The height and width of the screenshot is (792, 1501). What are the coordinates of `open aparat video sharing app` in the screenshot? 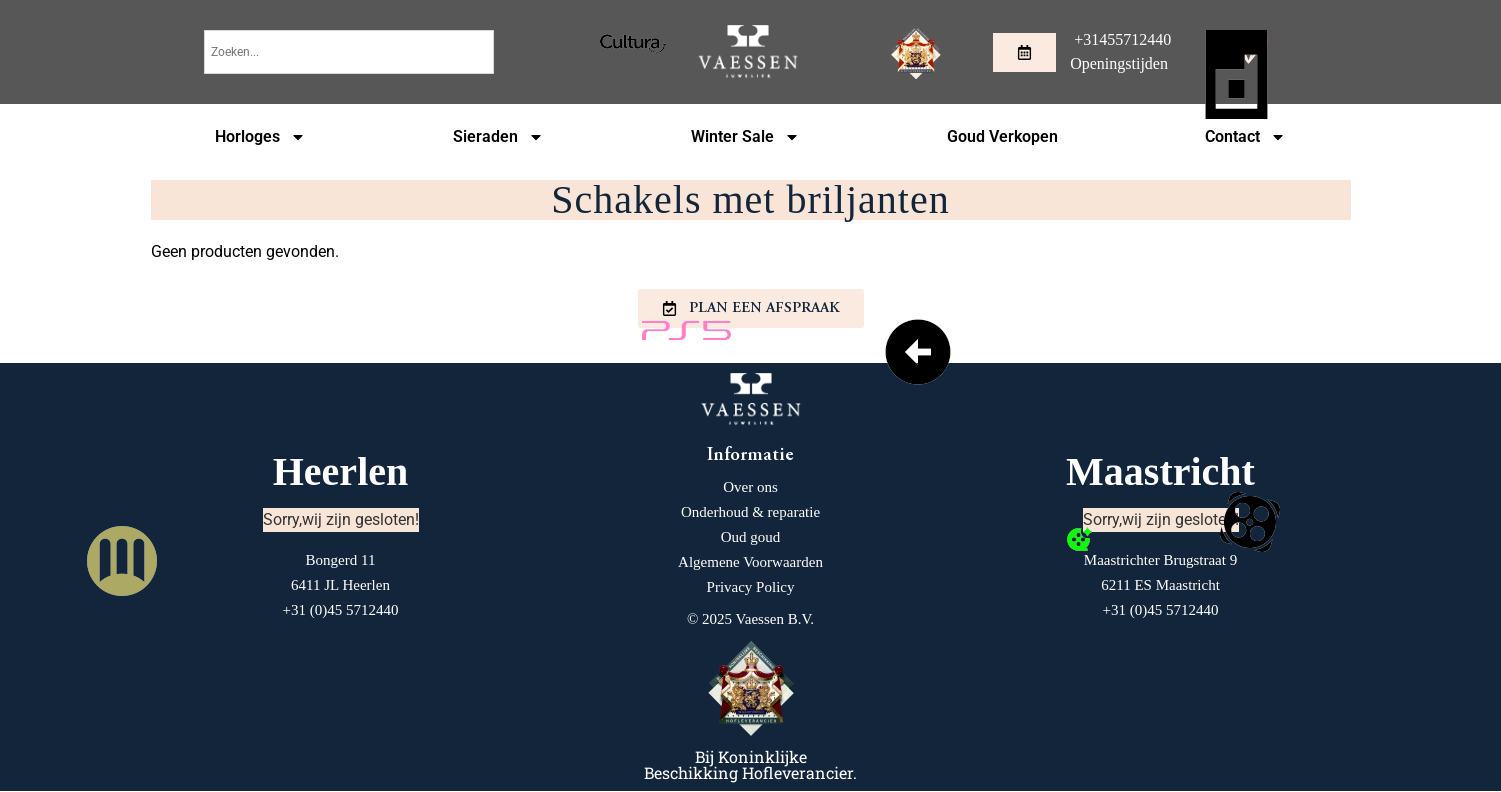 It's located at (1250, 522).